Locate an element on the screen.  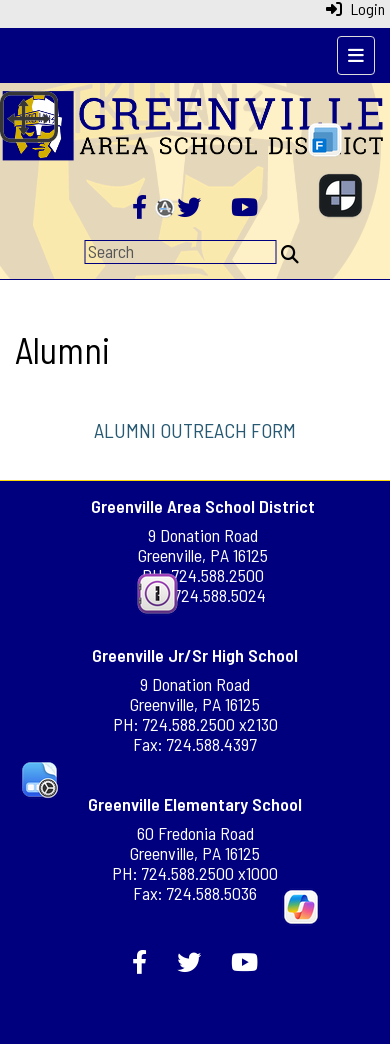
open Microsoft Copilot AI assistant is located at coordinates (301, 907).